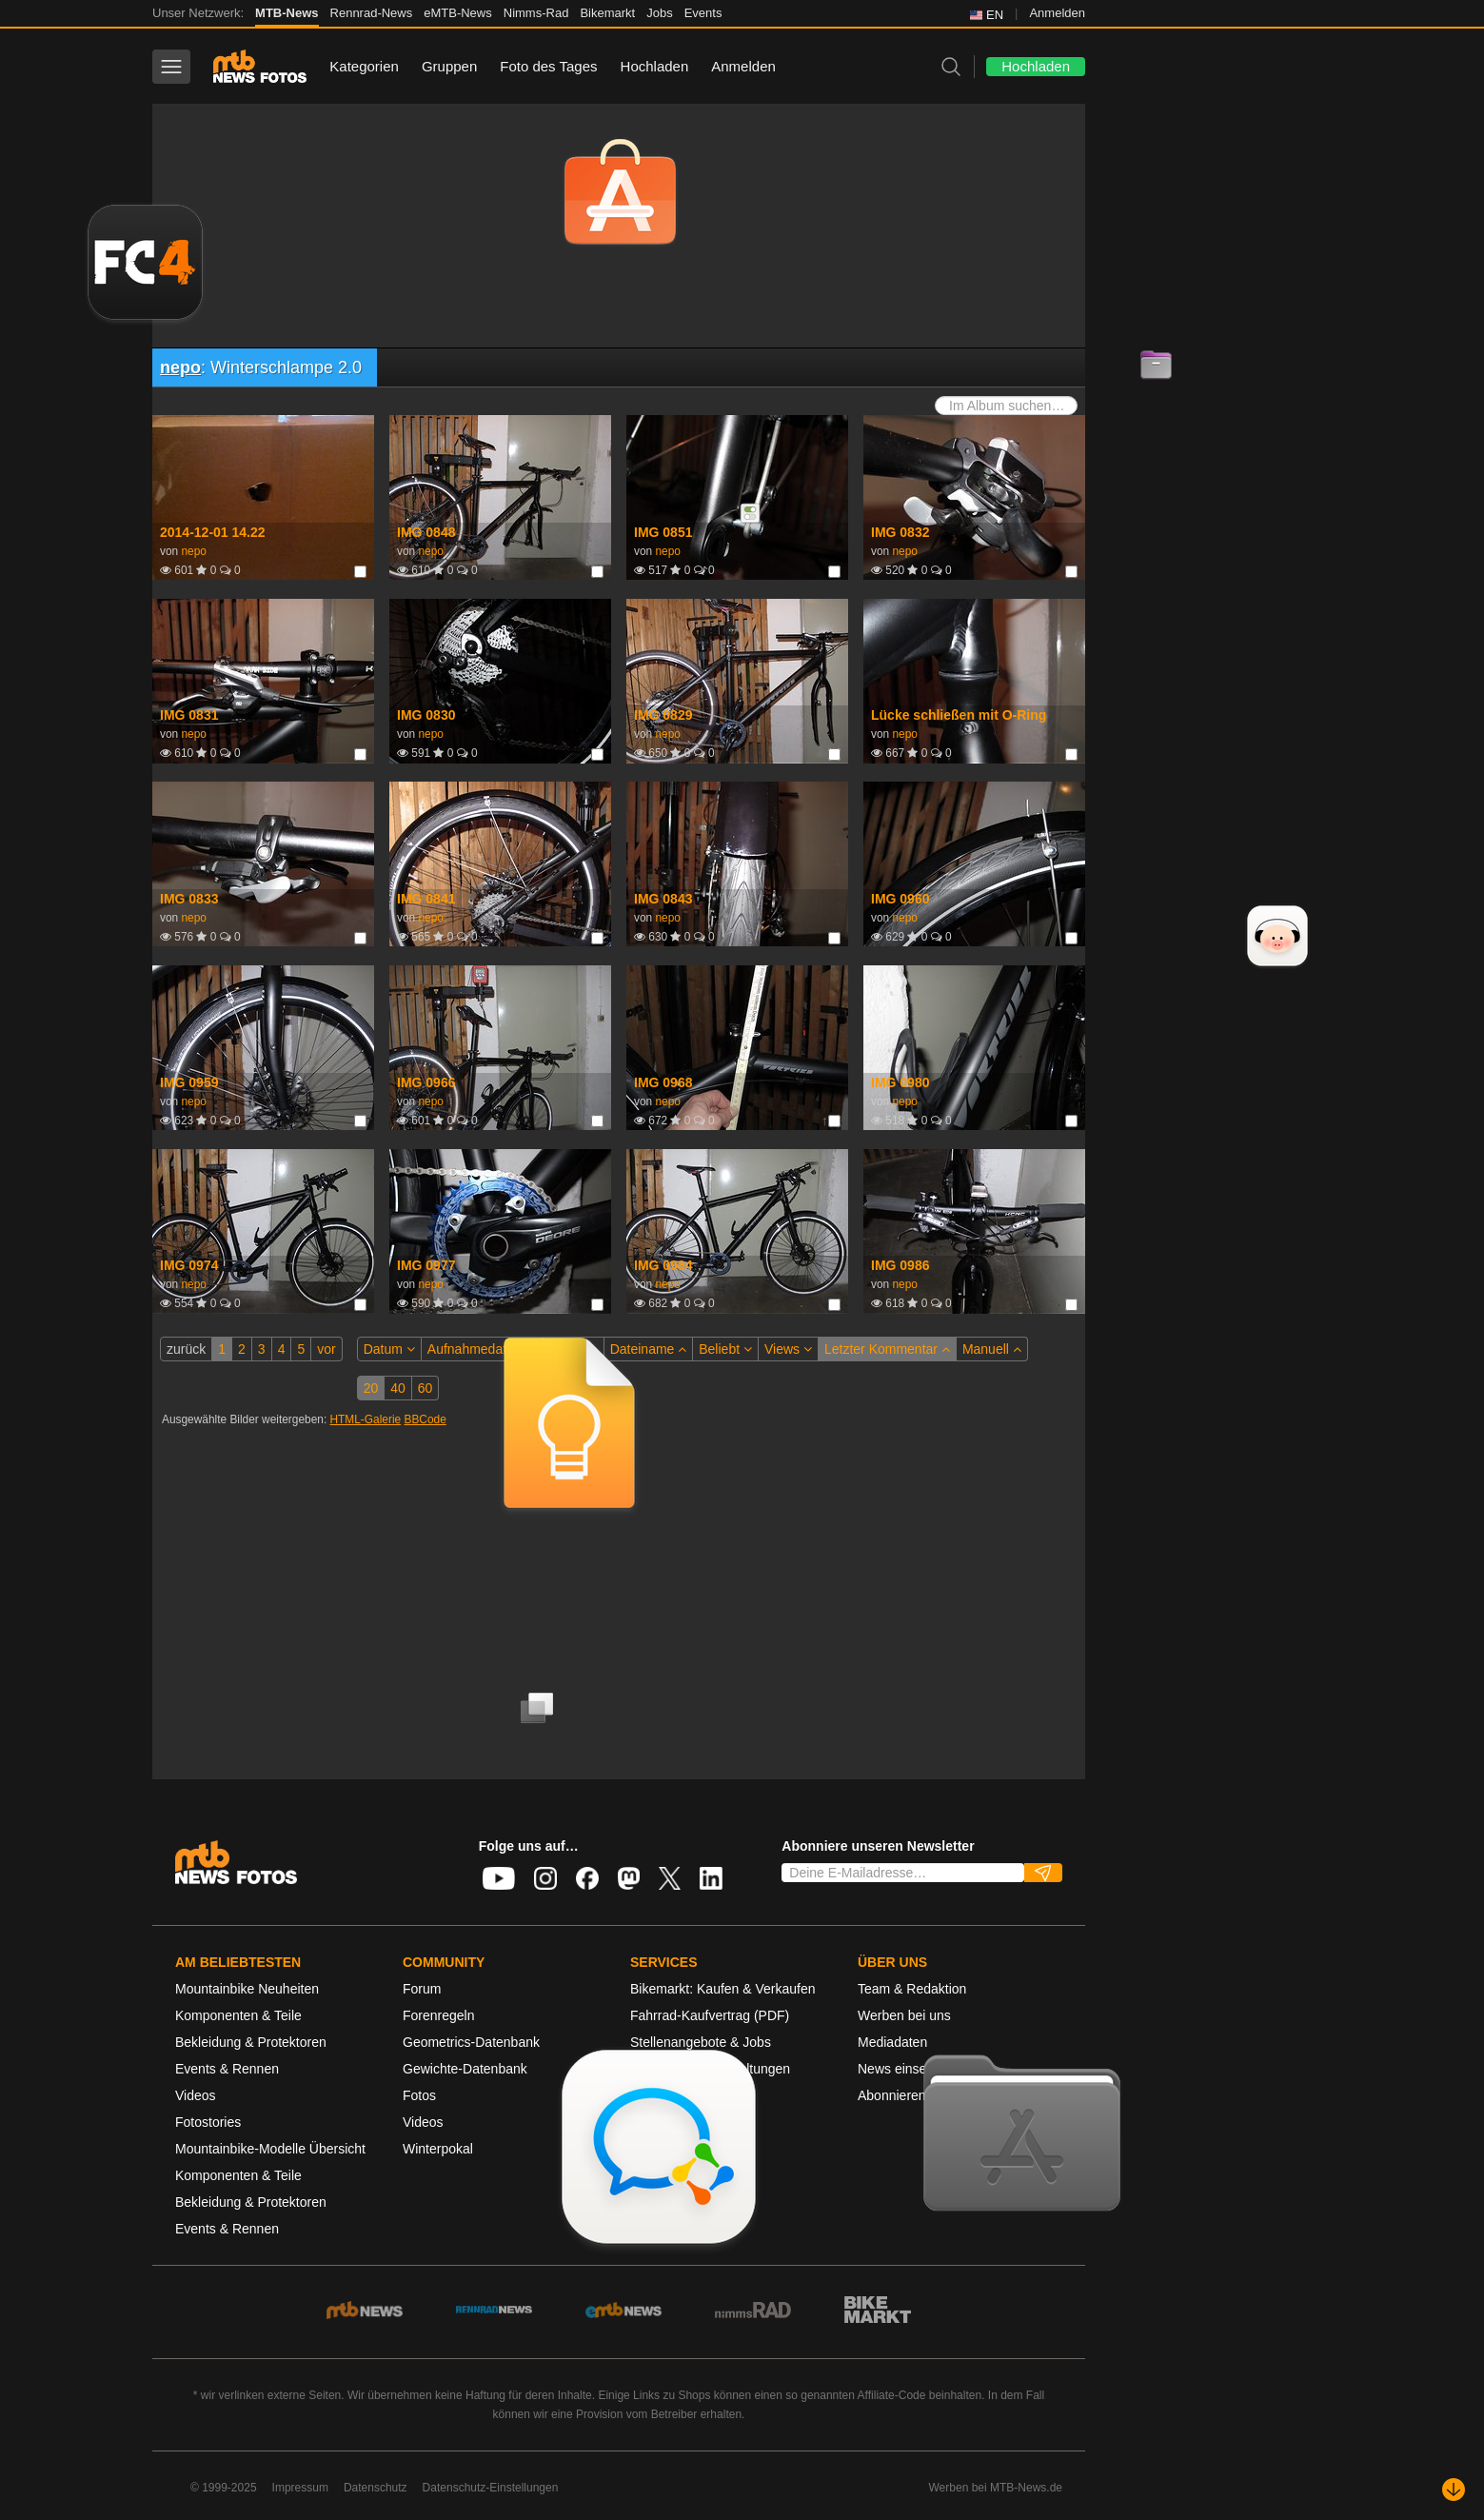  What do you see at coordinates (569, 1426) in the screenshot?
I see `open a google keep note file` at bounding box center [569, 1426].